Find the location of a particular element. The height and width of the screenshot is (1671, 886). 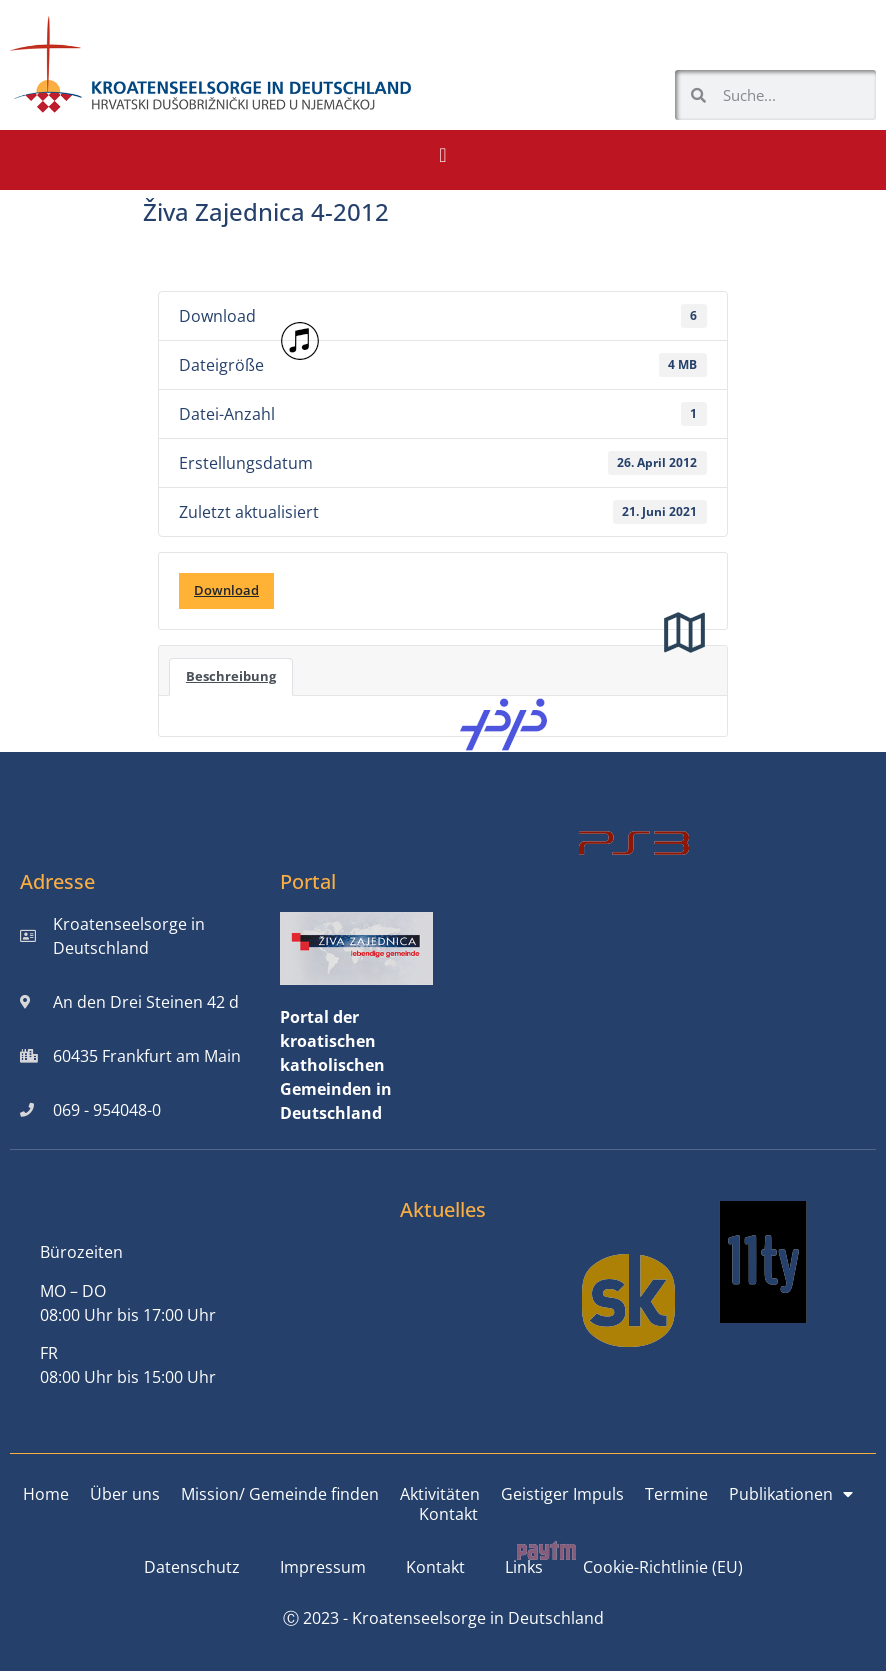

open itunes application is located at coordinates (300, 341).